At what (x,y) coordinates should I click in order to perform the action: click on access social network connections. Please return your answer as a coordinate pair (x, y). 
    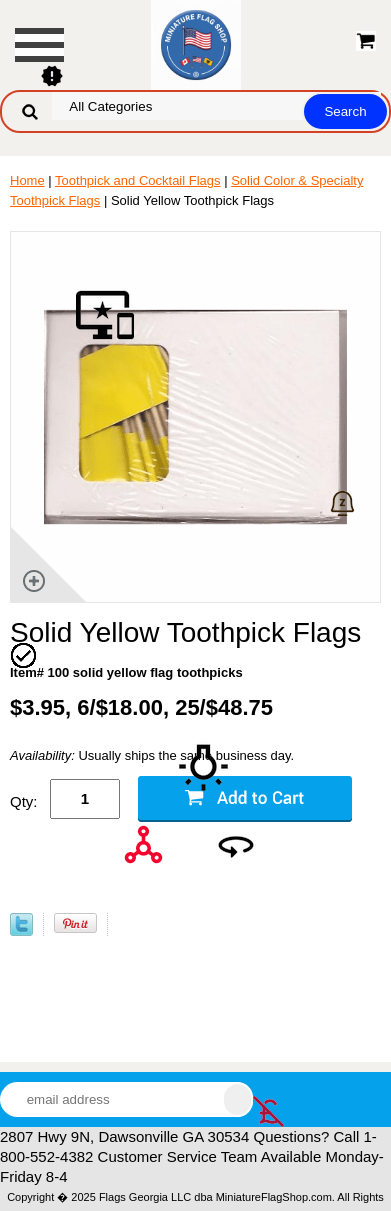
    Looking at the image, I should click on (143, 844).